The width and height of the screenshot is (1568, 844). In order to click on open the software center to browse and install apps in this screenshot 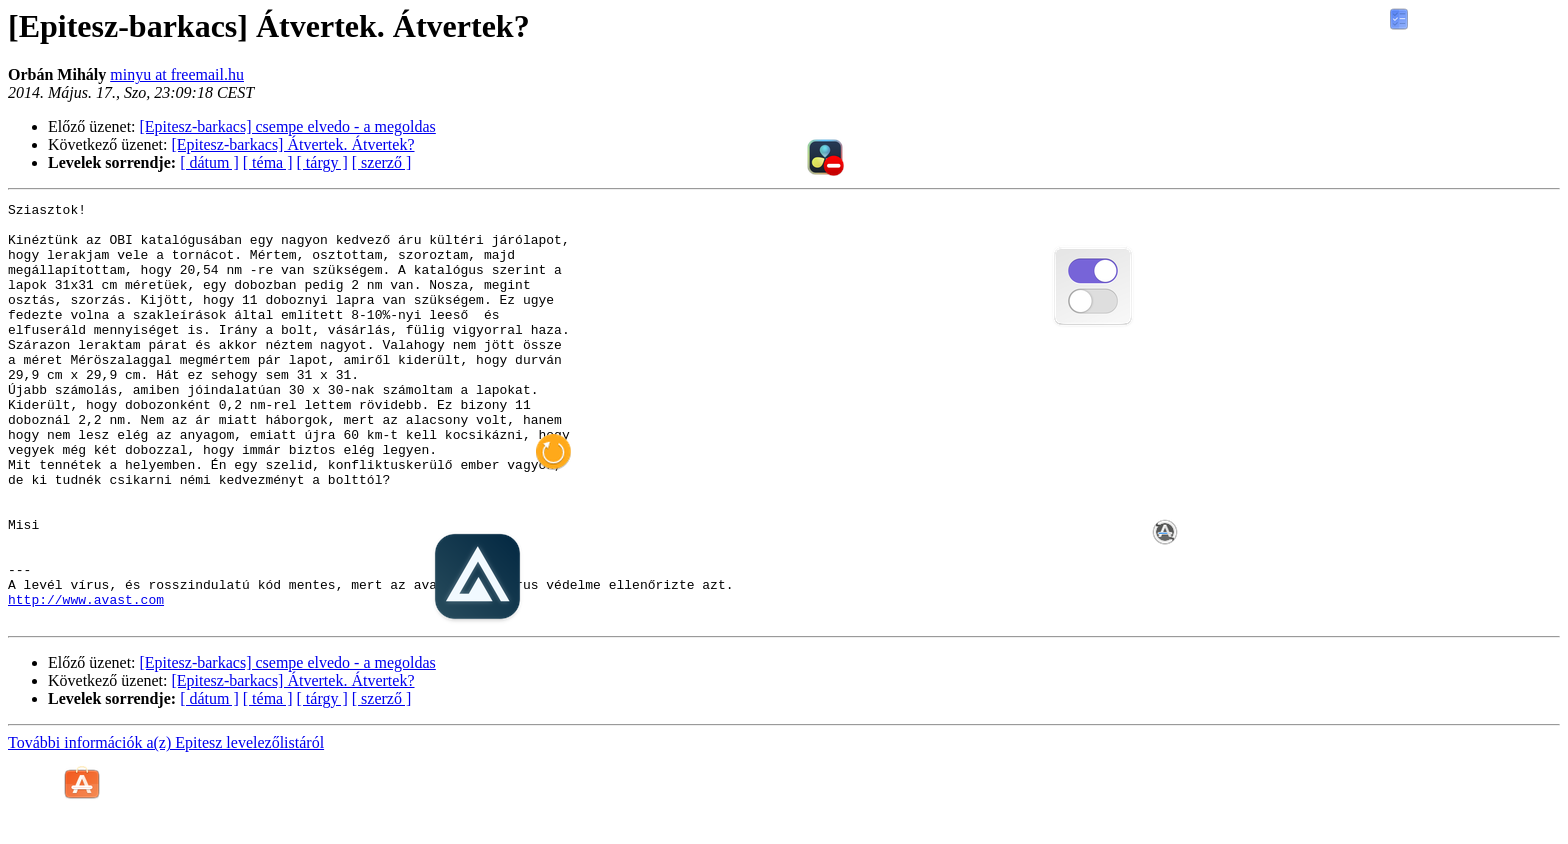, I will do `click(82, 784)`.